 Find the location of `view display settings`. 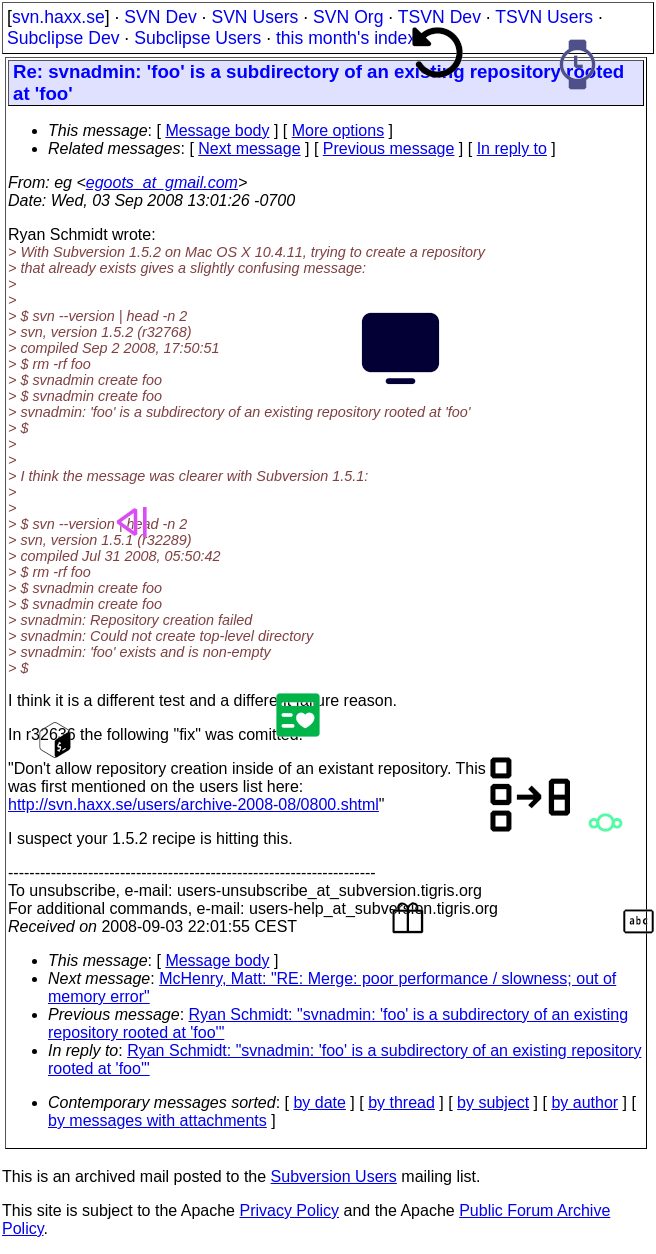

view display settings is located at coordinates (400, 345).